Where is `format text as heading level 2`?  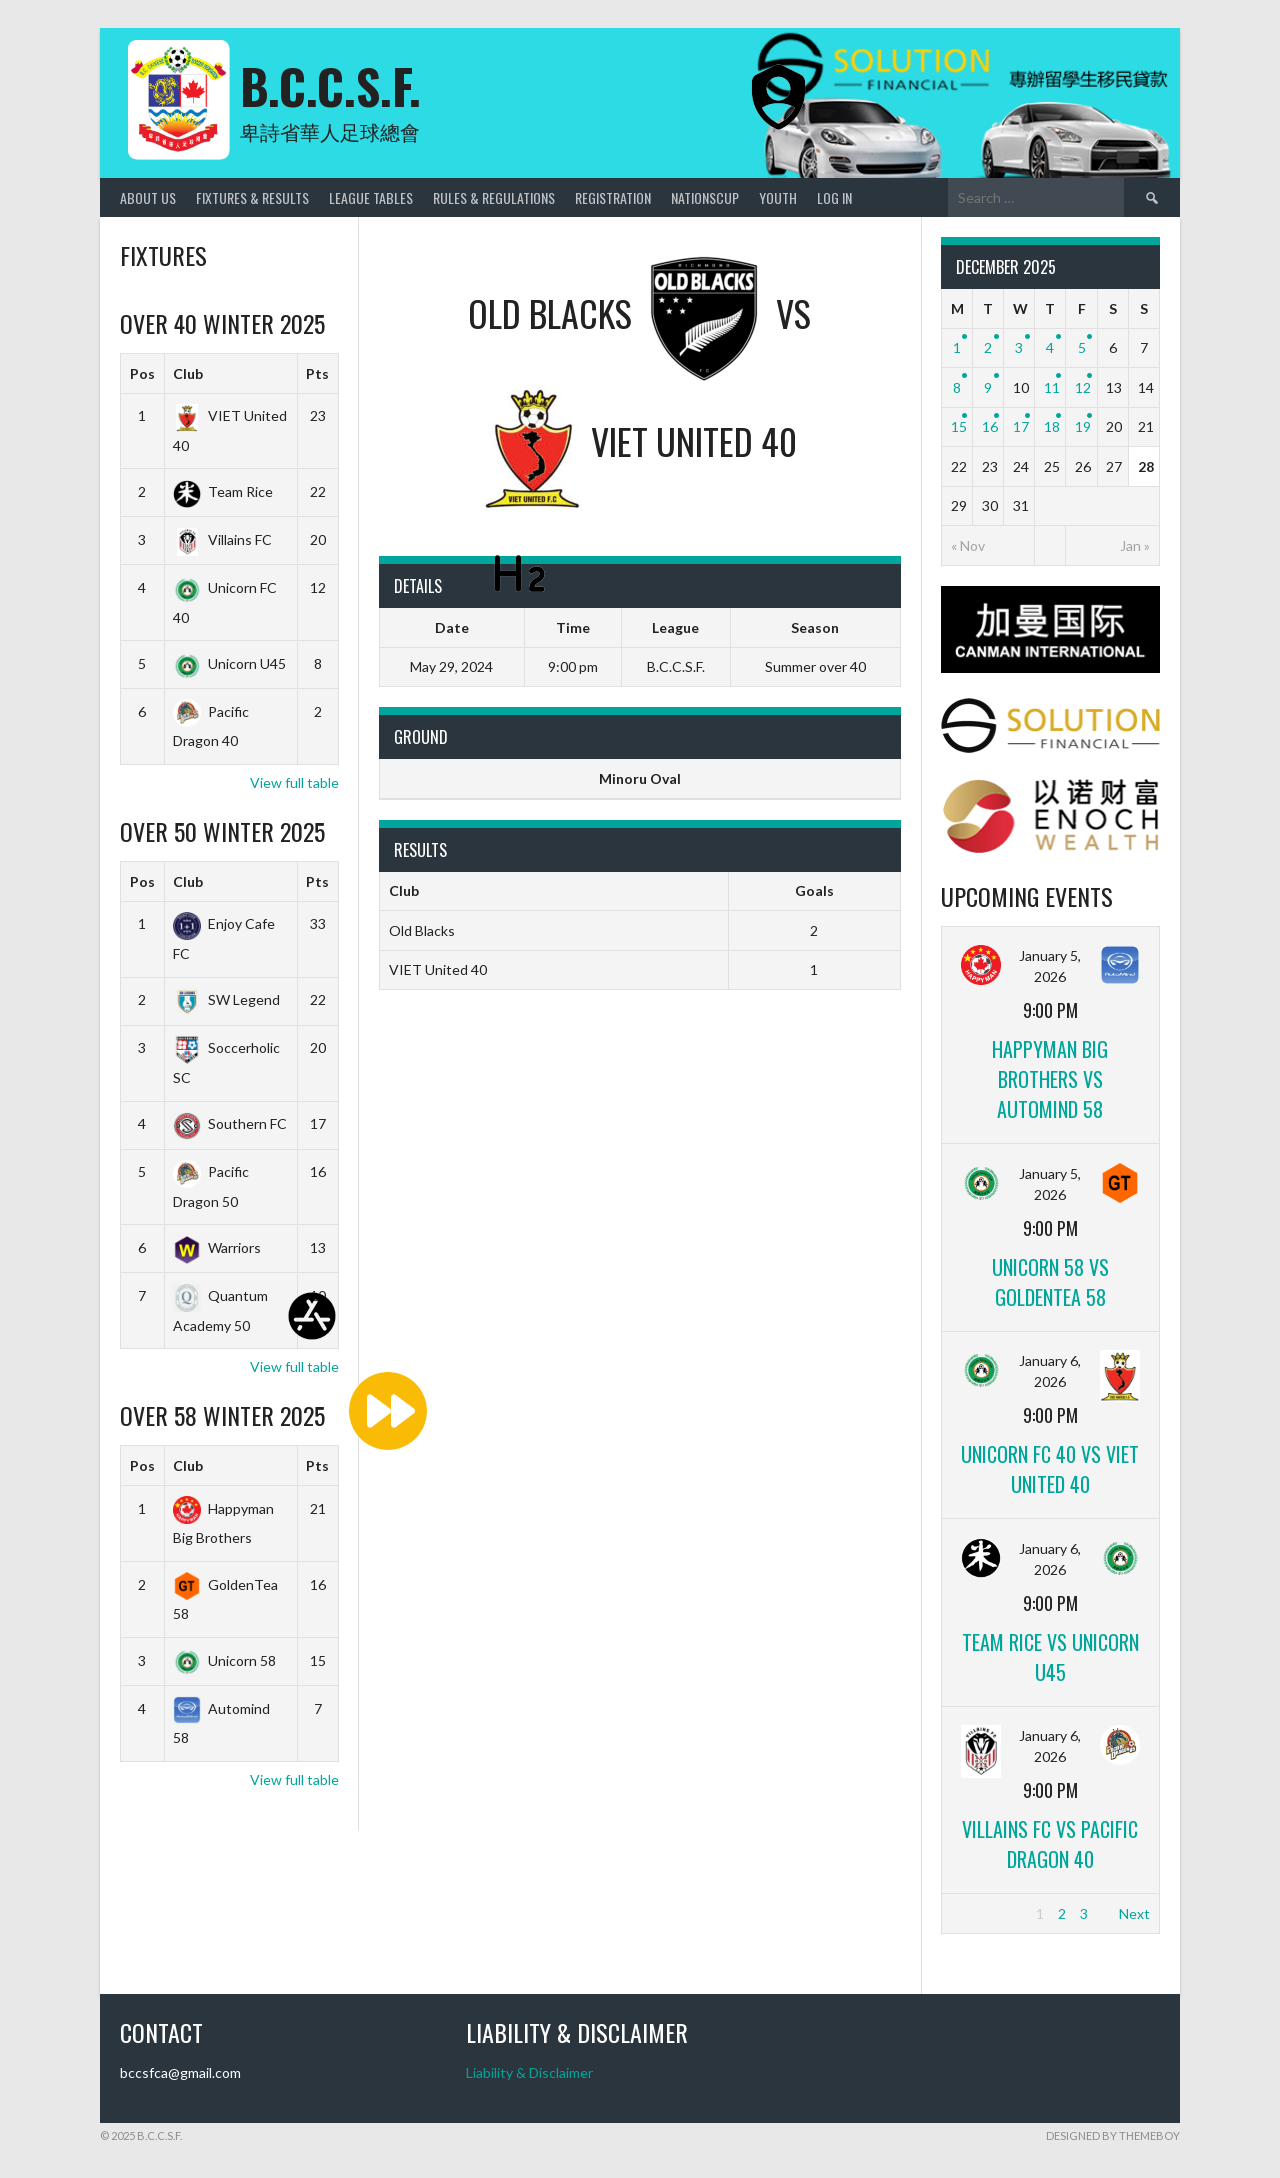
format text as heading level 2 is located at coordinates (518, 573).